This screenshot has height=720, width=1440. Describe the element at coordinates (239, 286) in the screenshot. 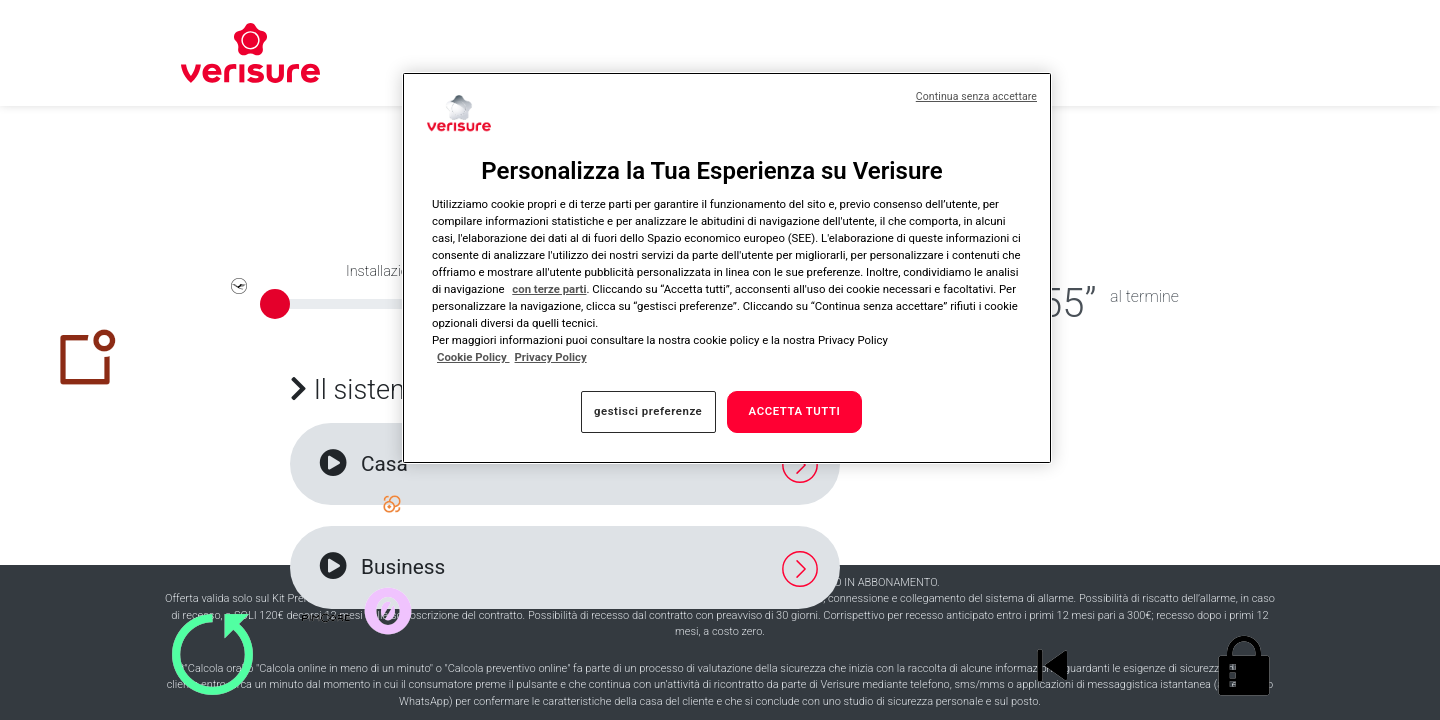

I see `access Lufthansa airline services` at that location.